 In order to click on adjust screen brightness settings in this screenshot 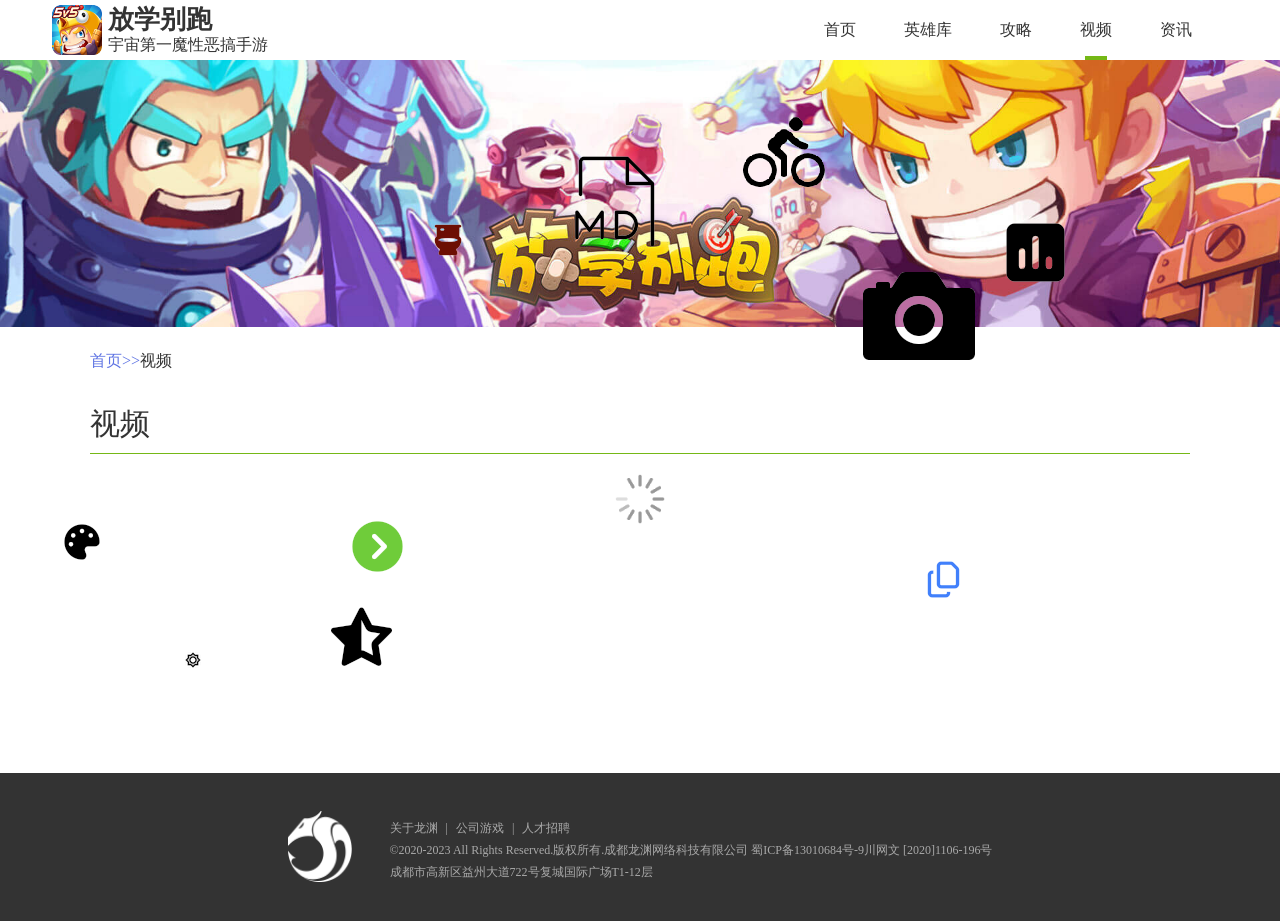, I will do `click(193, 660)`.